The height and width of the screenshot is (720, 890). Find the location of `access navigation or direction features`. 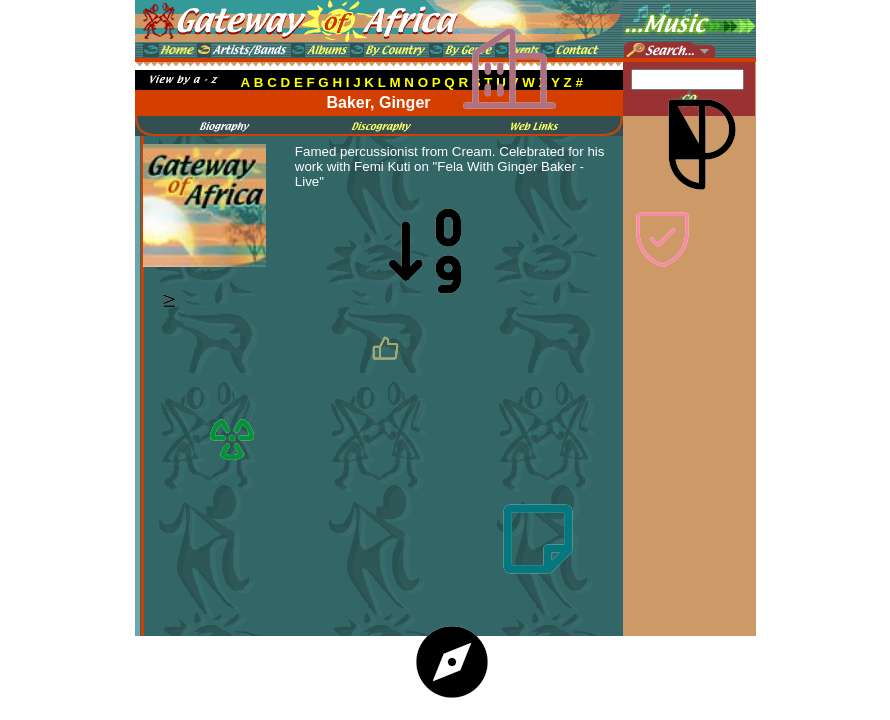

access navigation or direction features is located at coordinates (452, 662).